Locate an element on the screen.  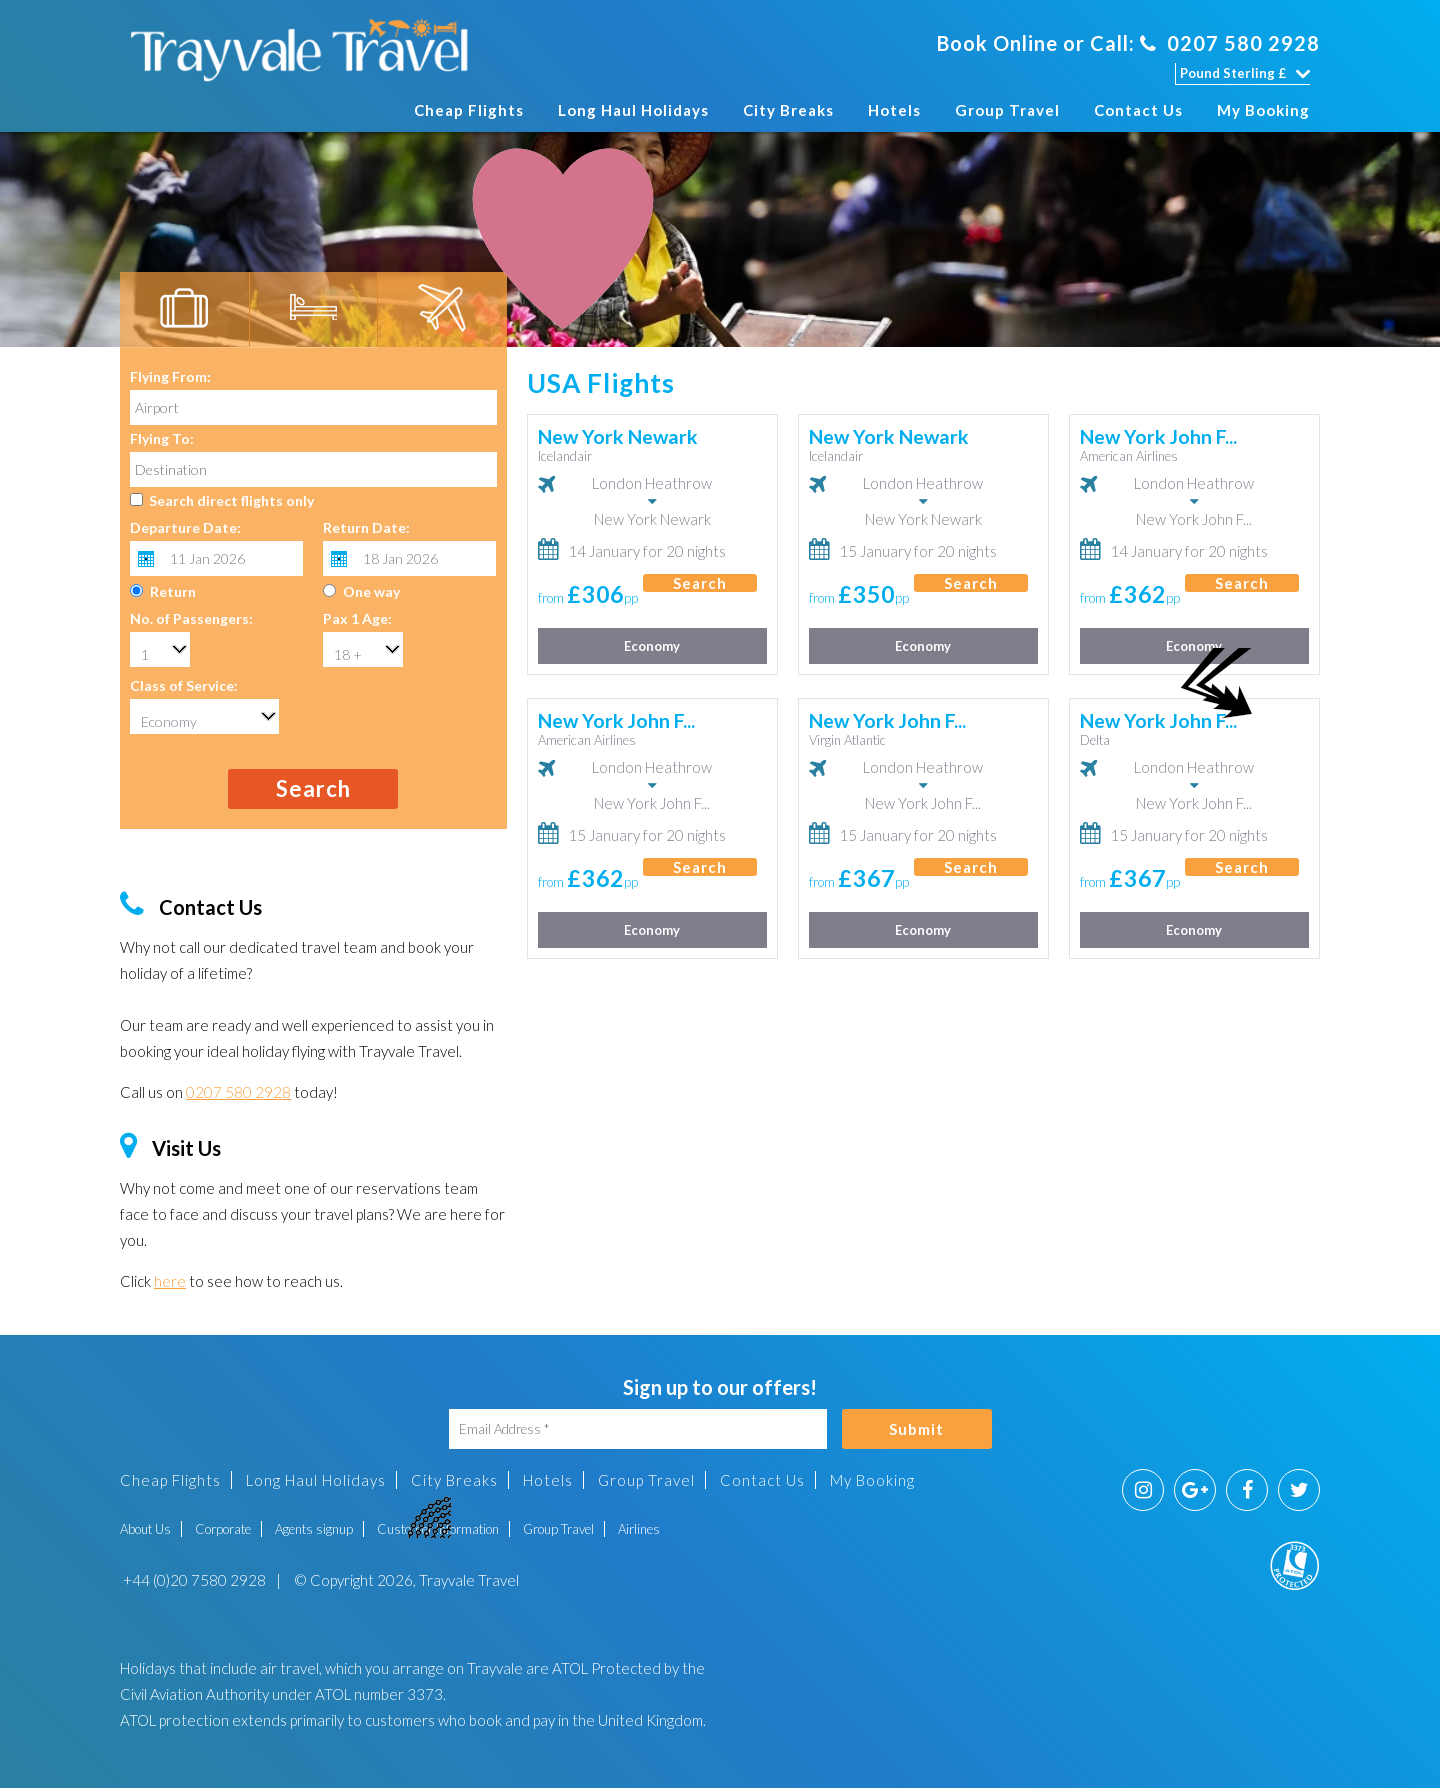
indicates a secure or encrypted connection is located at coordinates (429, 1516).